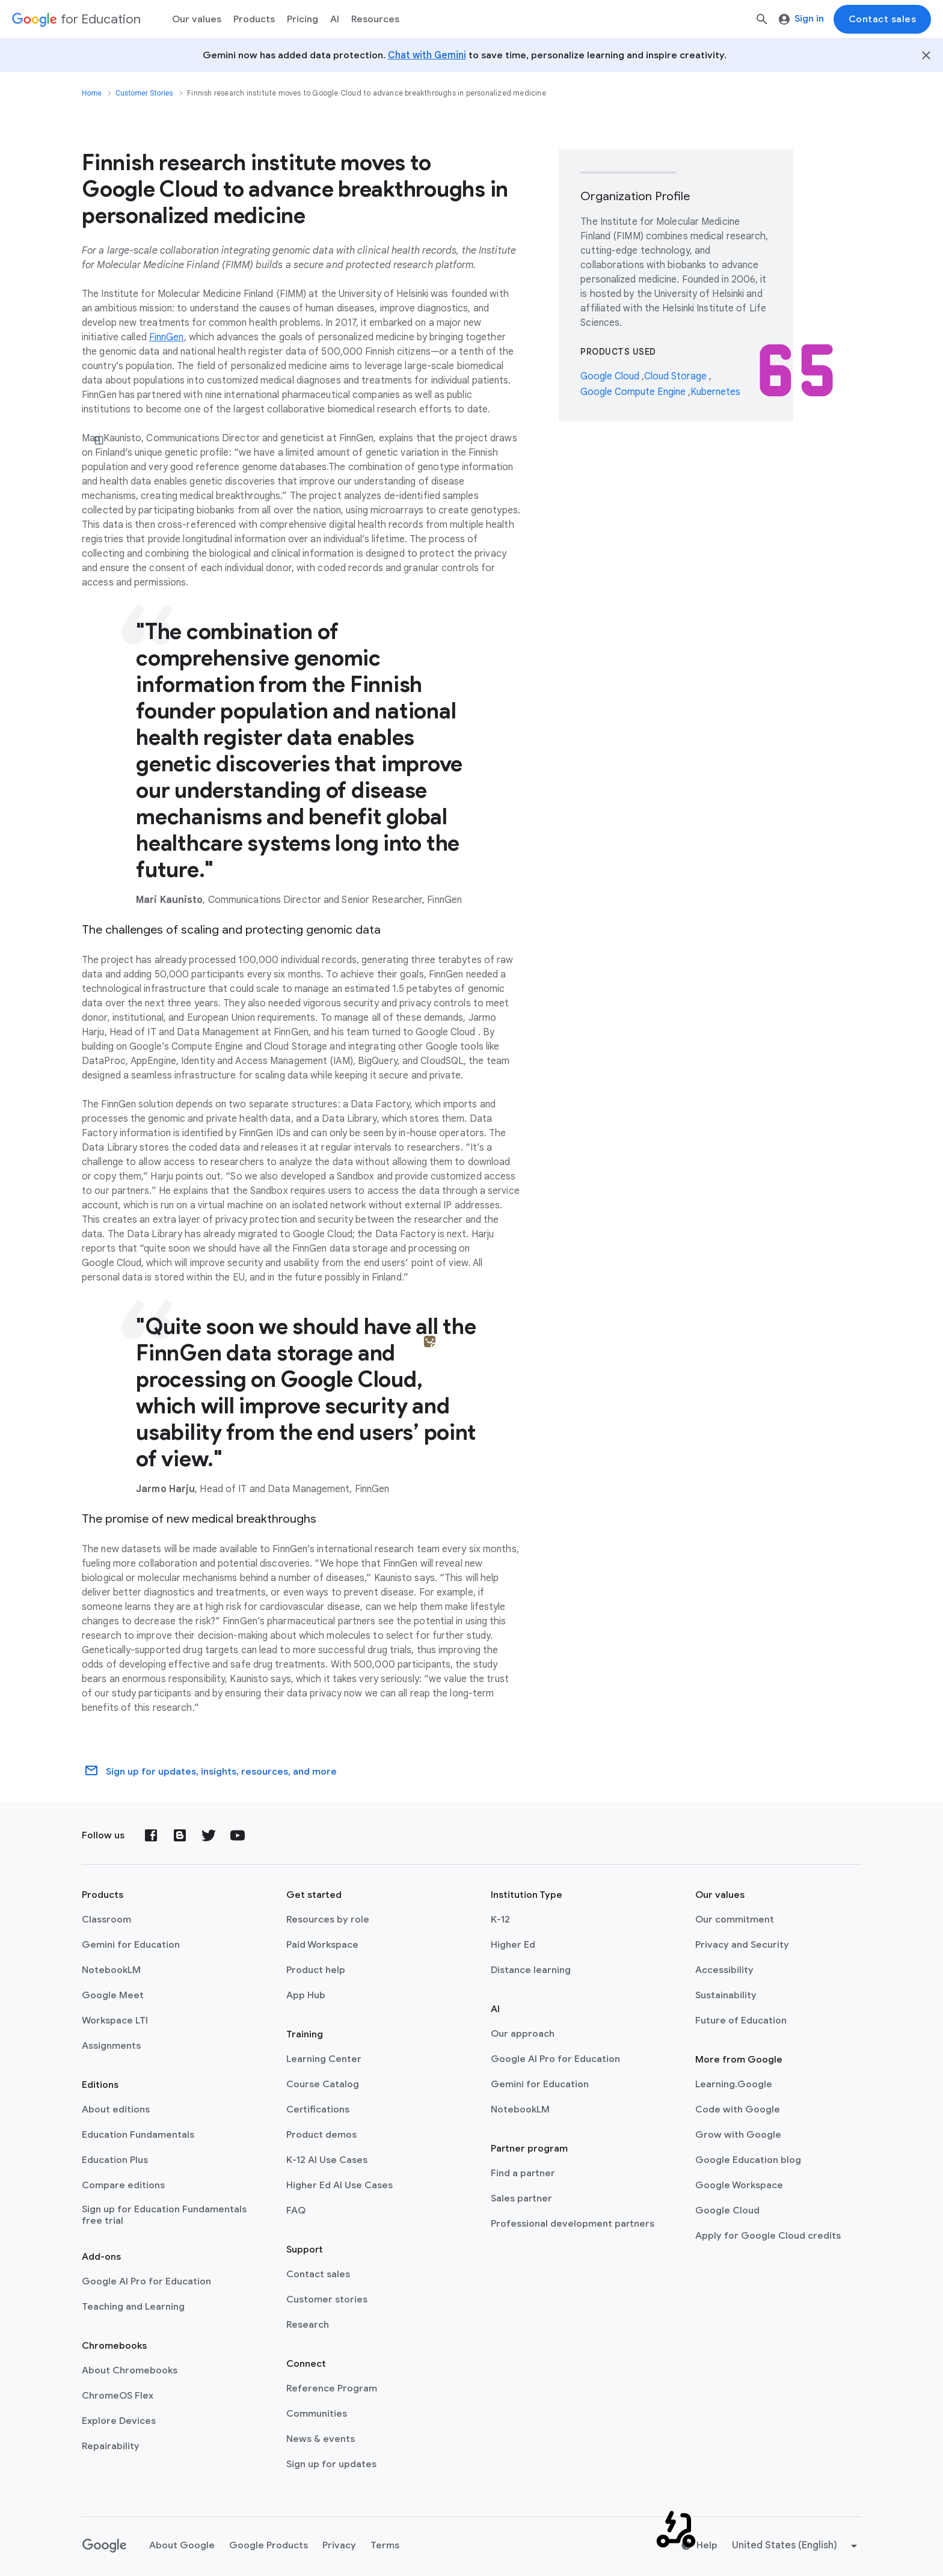  I want to click on select electric scooter as transportation mode, so click(676, 2530).